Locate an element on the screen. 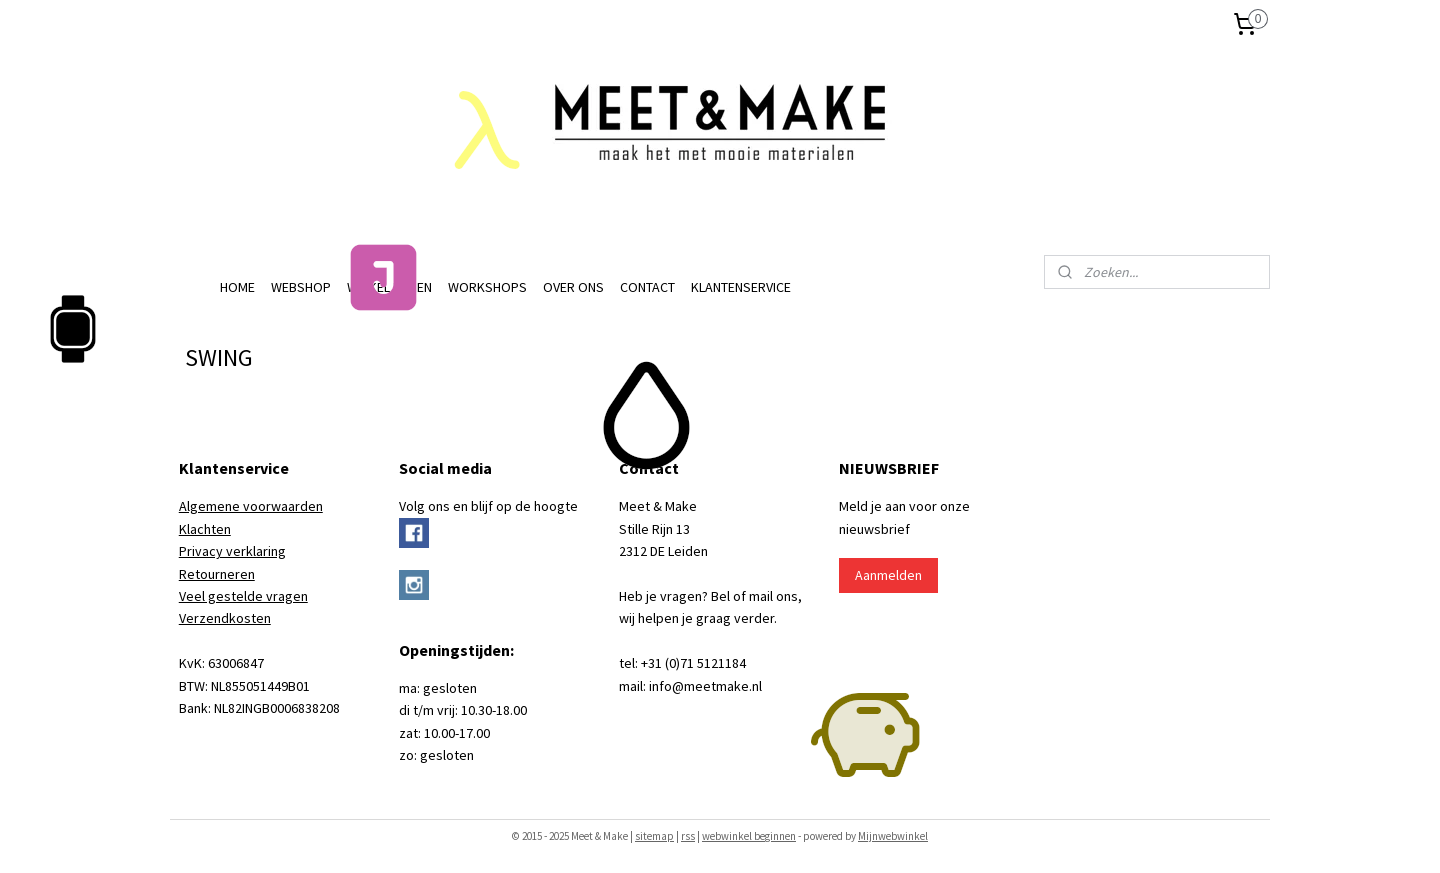 This screenshot has height=873, width=1440. access savings or budget features is located at coordinates (867, 735).